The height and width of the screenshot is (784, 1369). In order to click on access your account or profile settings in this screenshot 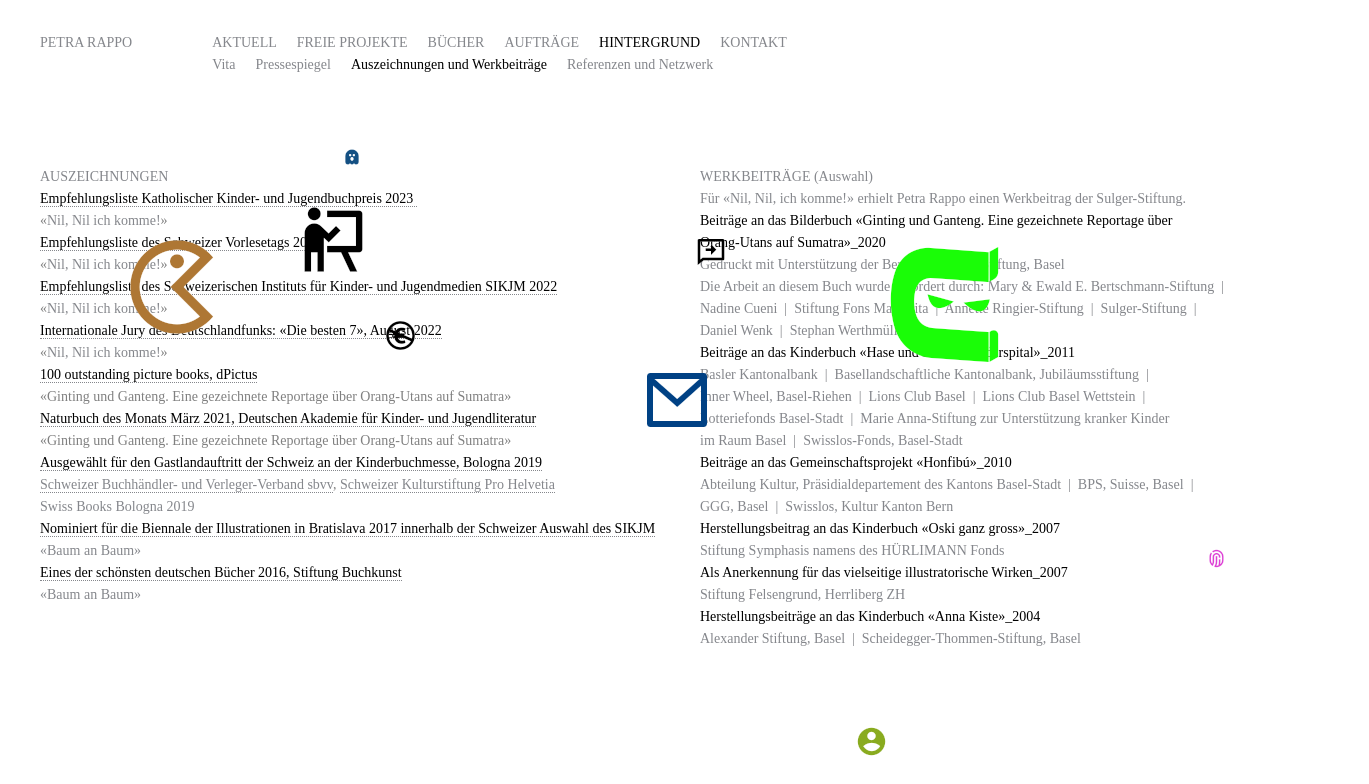, I will do `click(871, 741)`.